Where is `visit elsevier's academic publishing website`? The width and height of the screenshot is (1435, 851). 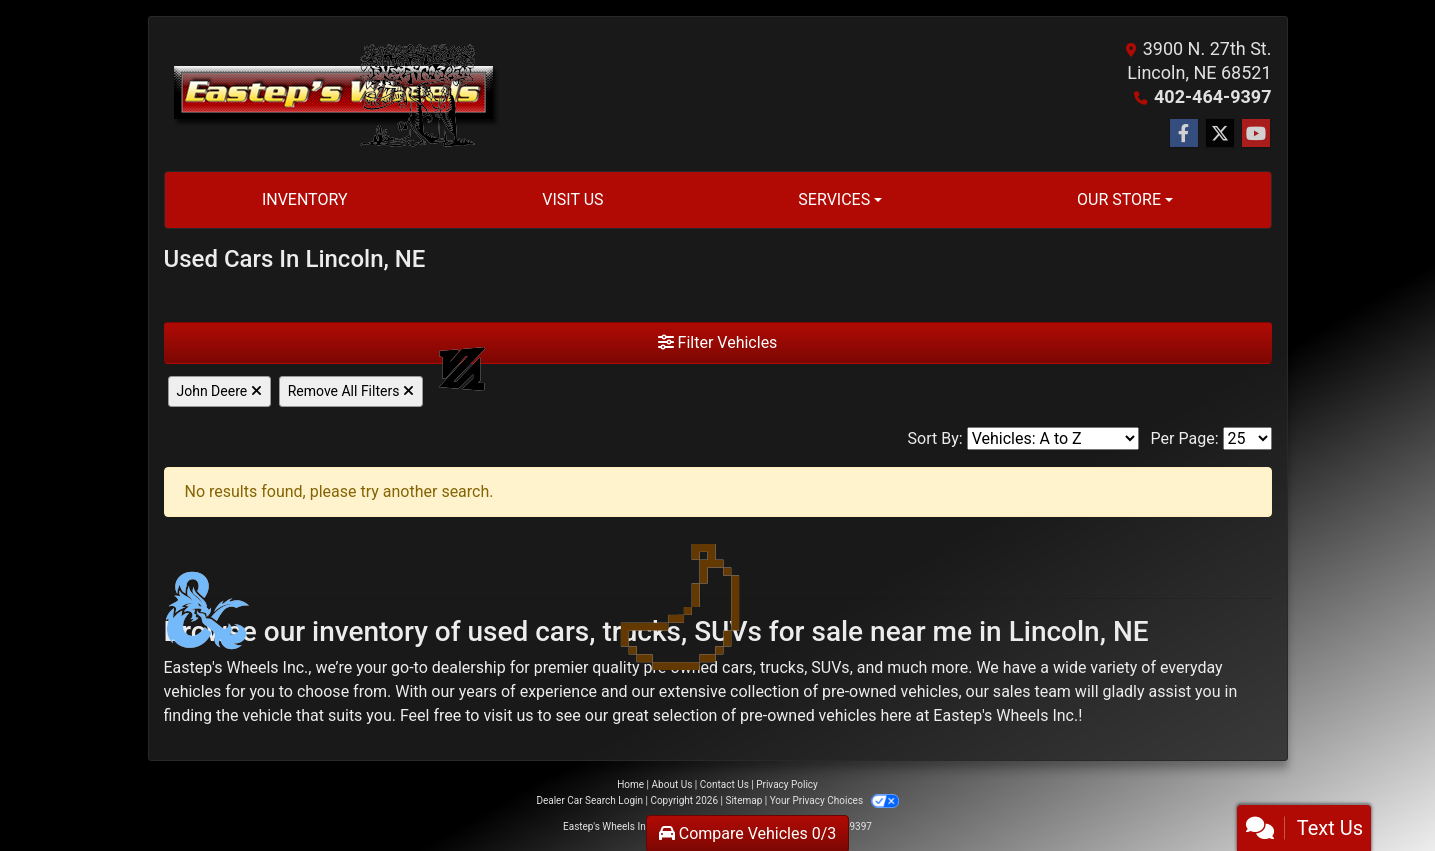 visit elsevier's academic publishing website is located at coordinates (417, 95).